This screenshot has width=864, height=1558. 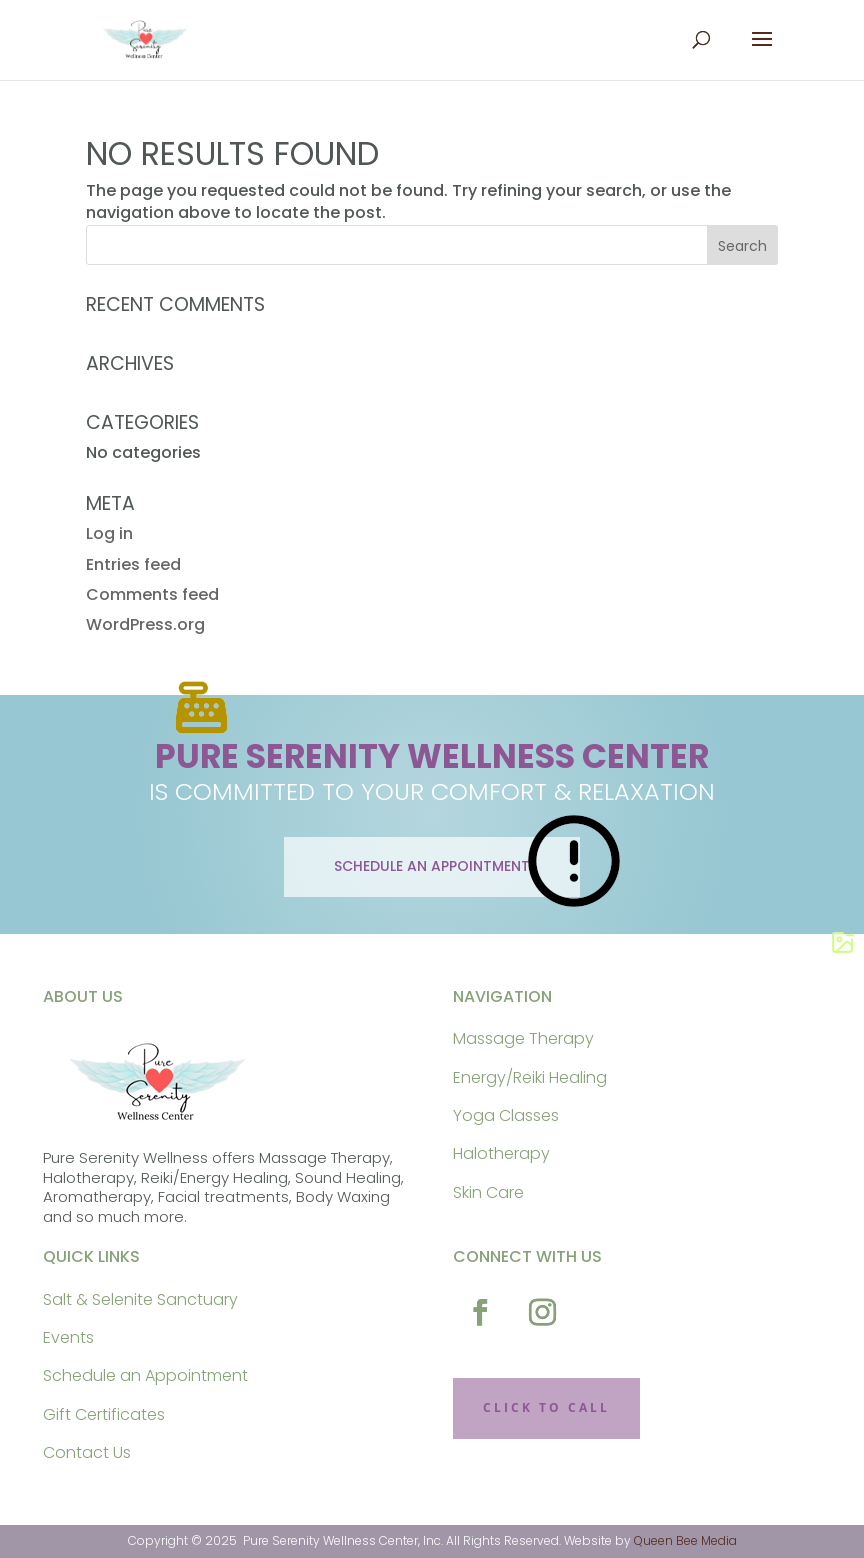 I want to click on indicates a warning or alert status, so click(x=574, y=861).